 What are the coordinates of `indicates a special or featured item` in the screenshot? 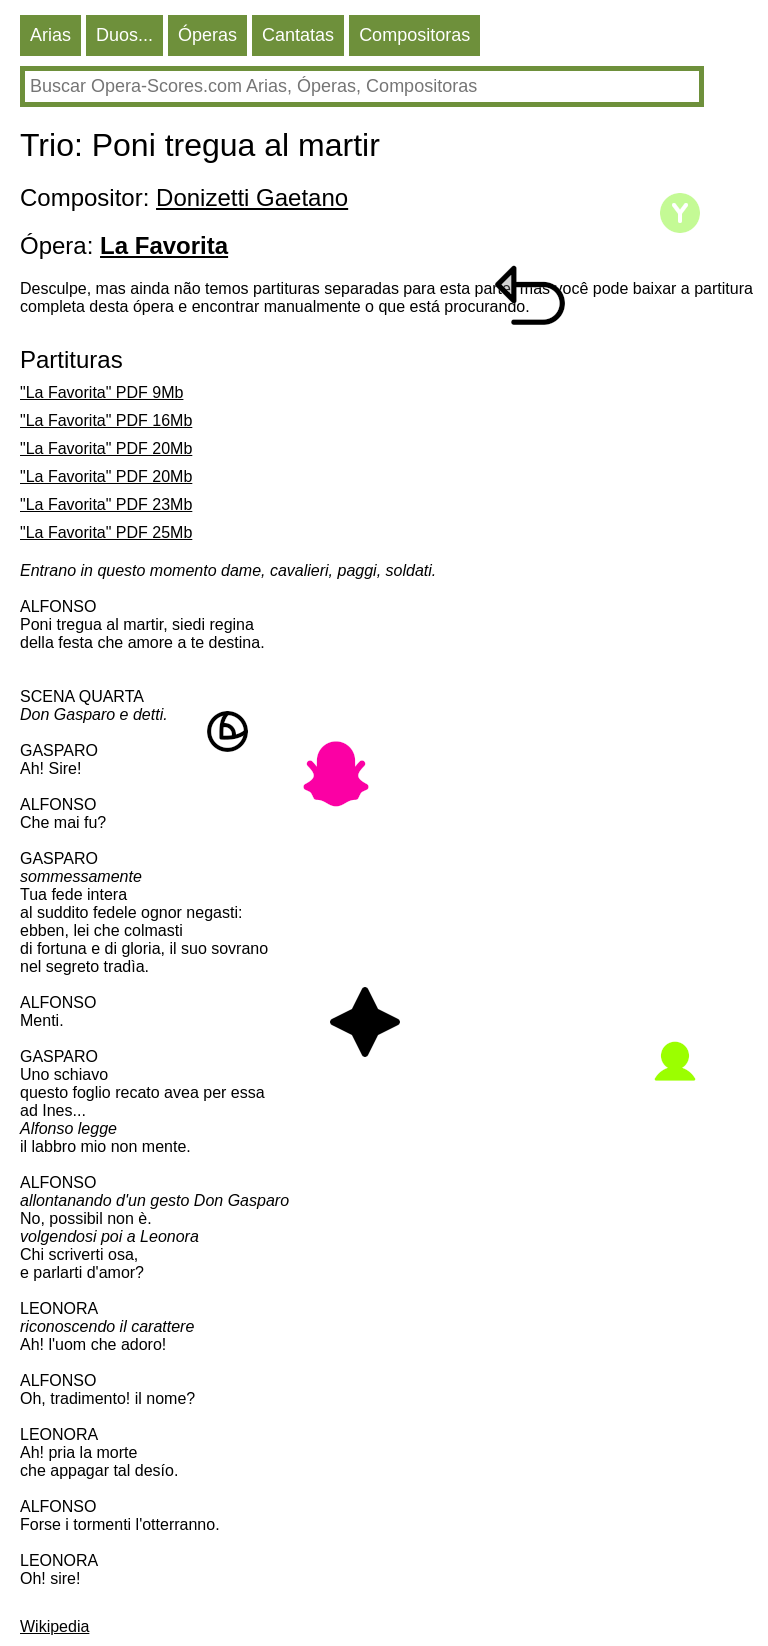 It's located at (365, 1022).